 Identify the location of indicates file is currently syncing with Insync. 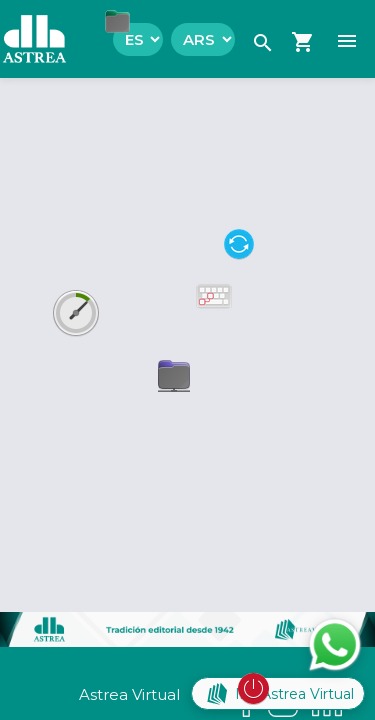
(239, 244).